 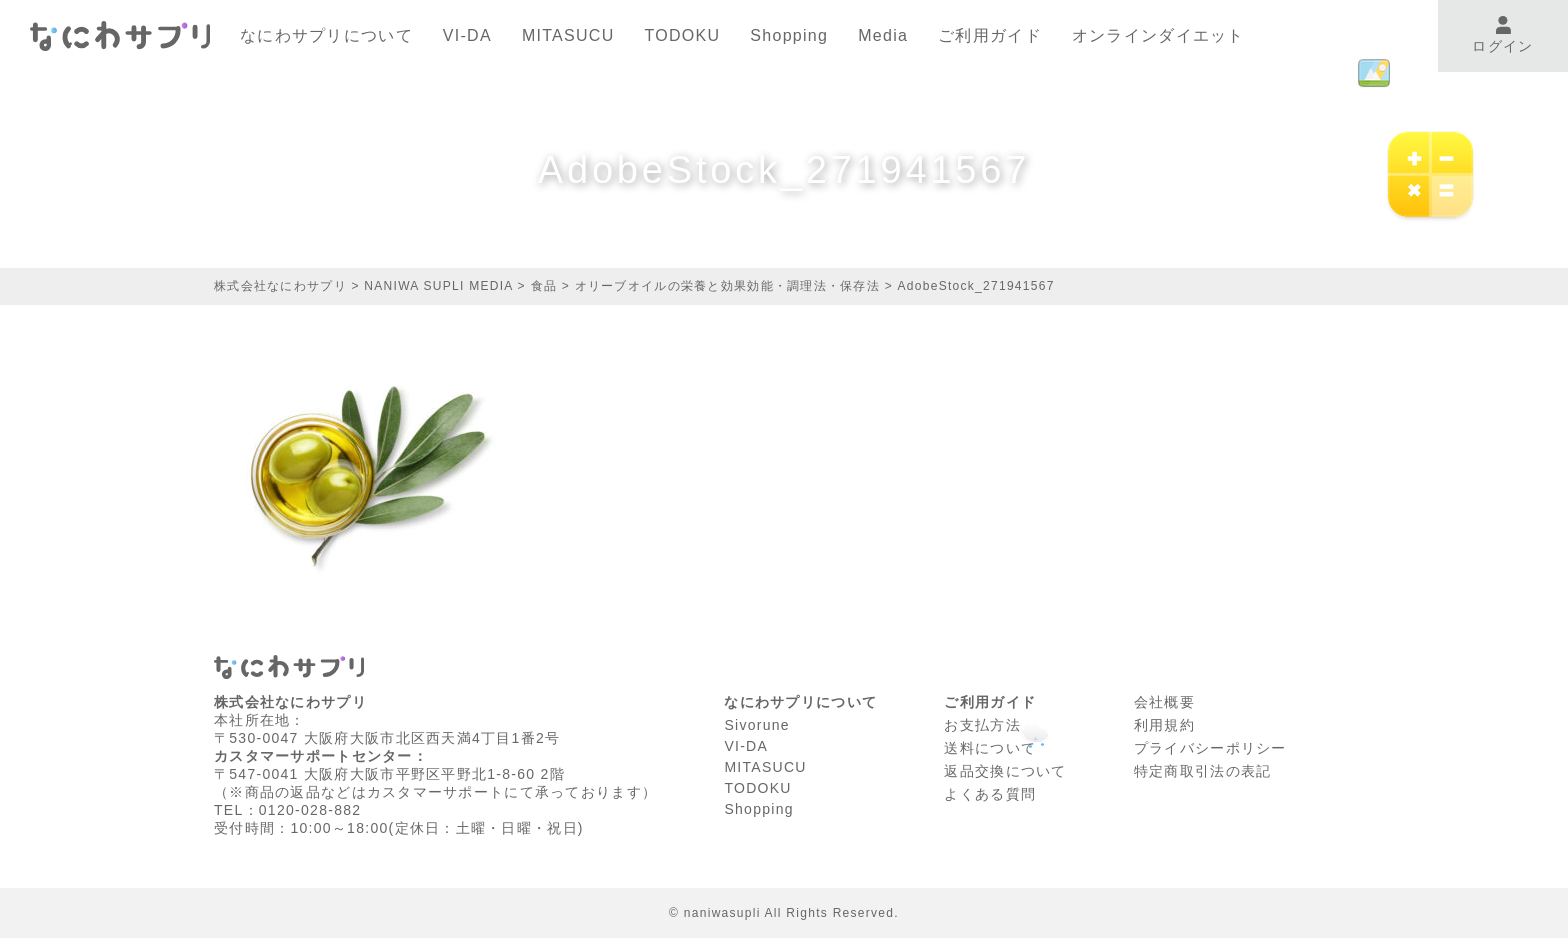 What do you see at coordinates (1374, 73) in the screenshot?
I see `open the photo gallery app` at bounding box center [1374, 73].